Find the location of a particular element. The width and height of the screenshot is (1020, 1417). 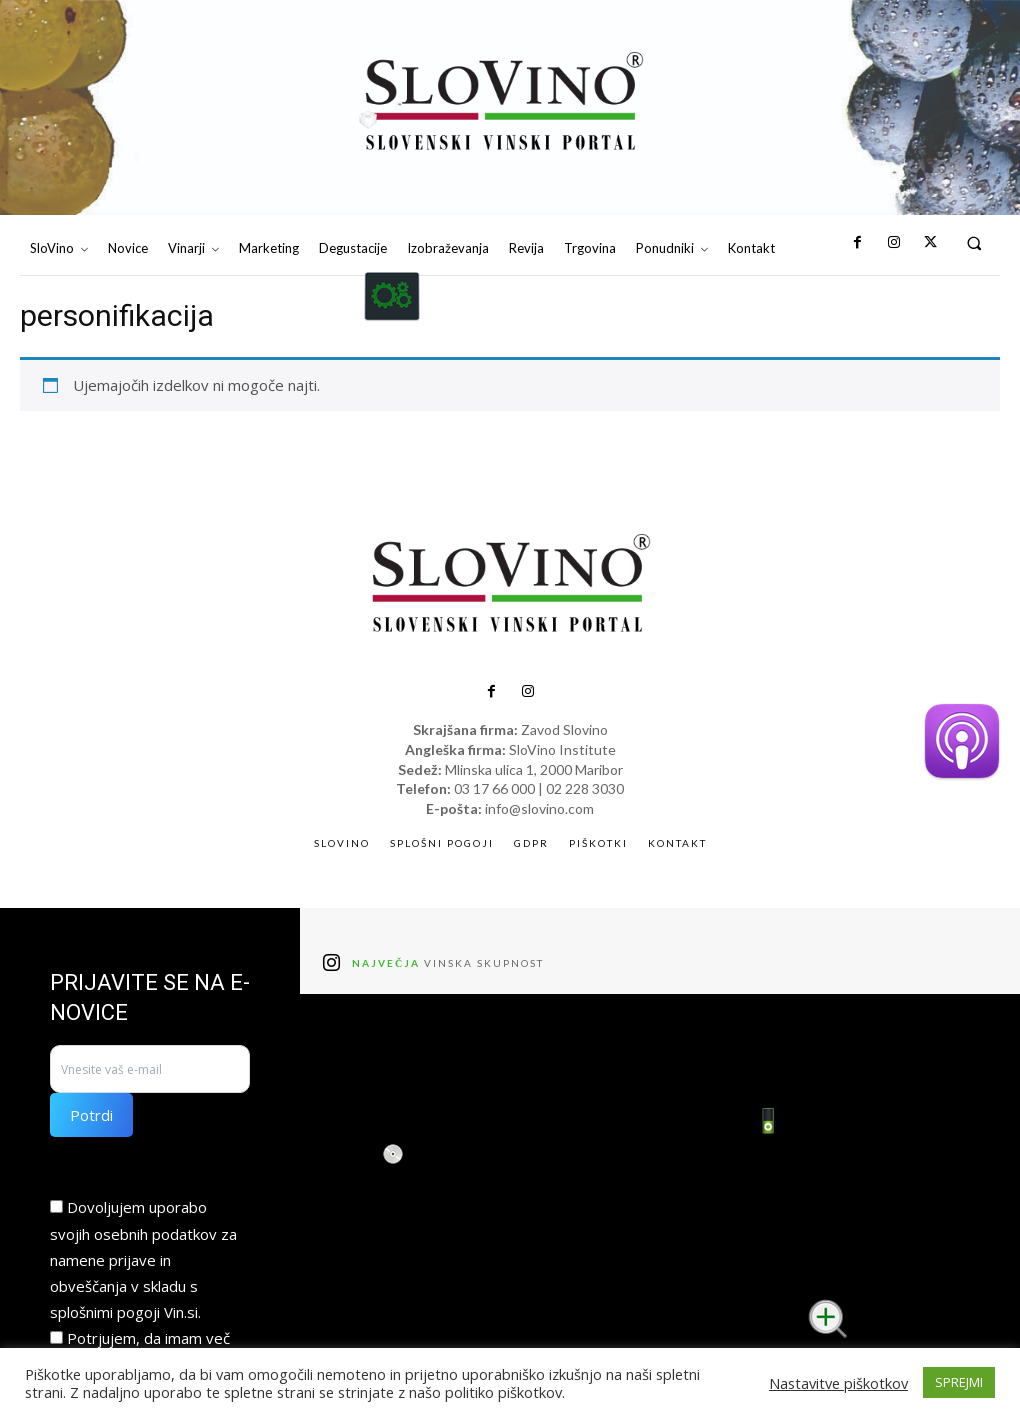

open the podcasts app is located at coordinates (962, 741).